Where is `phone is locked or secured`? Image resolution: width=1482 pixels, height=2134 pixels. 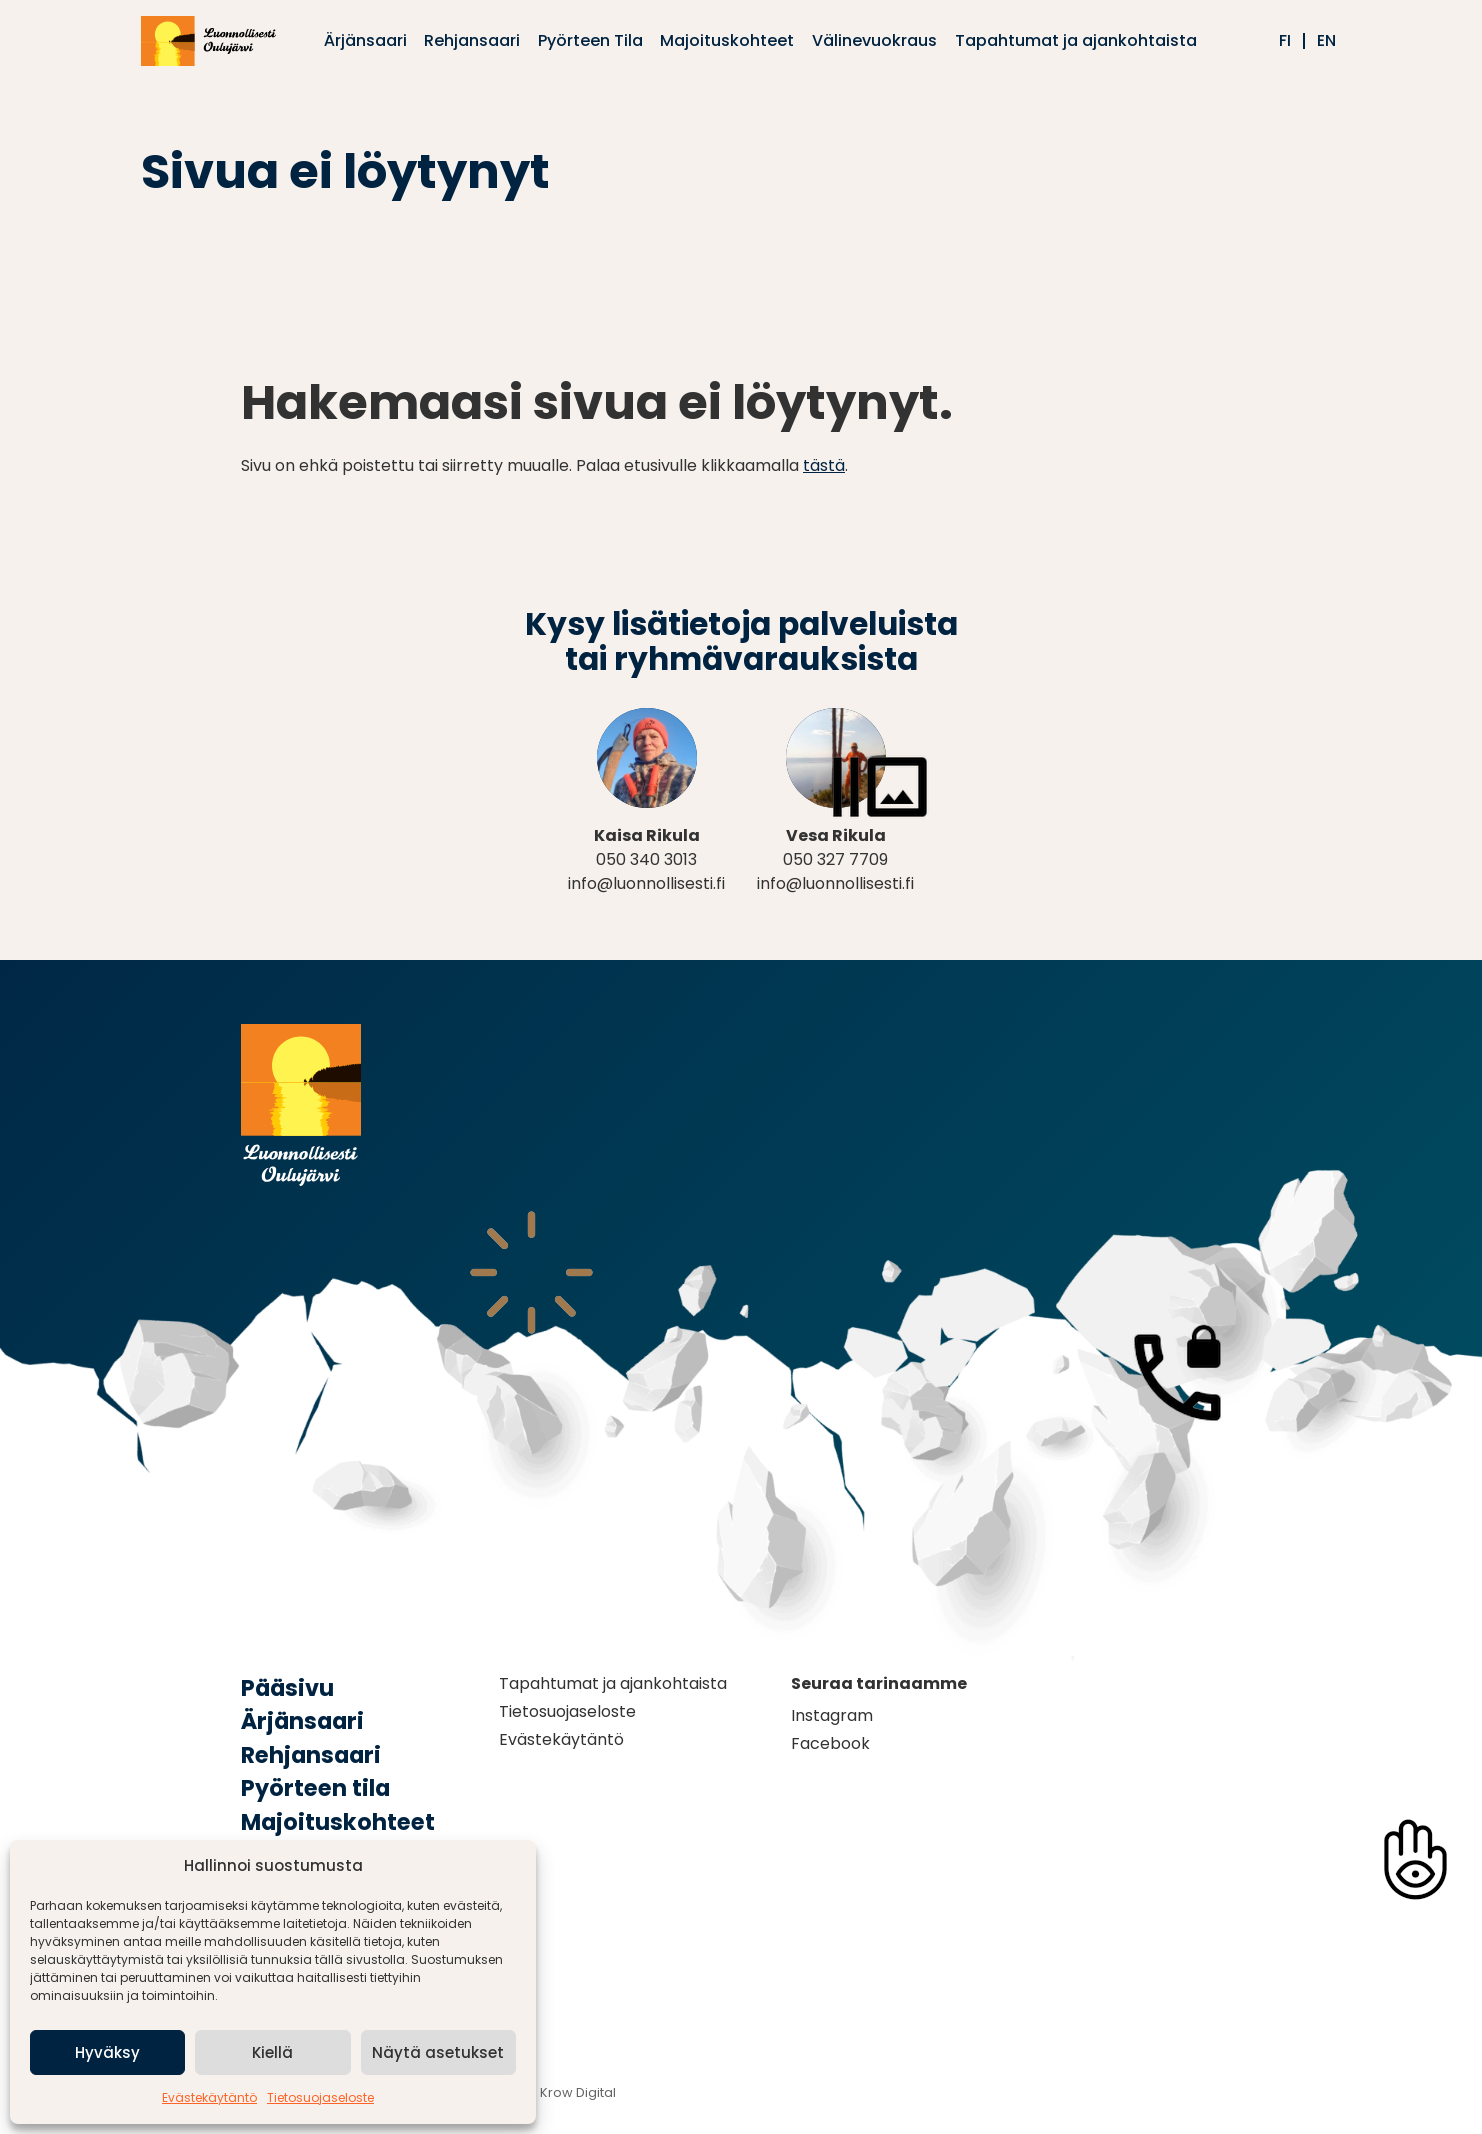
phone is locked or secured is located at coordinates (1177, 1377).